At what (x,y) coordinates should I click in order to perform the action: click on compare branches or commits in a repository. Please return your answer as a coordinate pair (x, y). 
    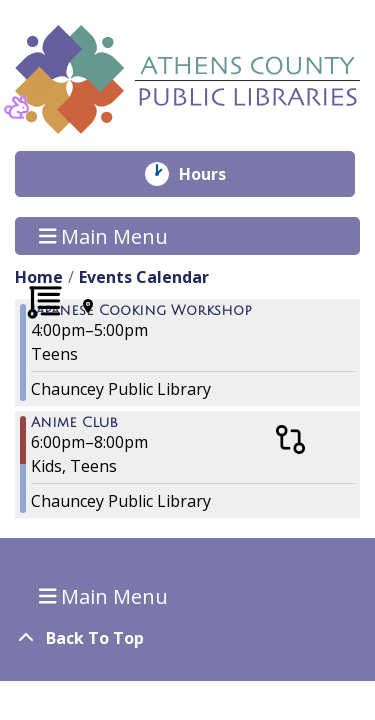
    Looking at the image, I should click on (290, 439).